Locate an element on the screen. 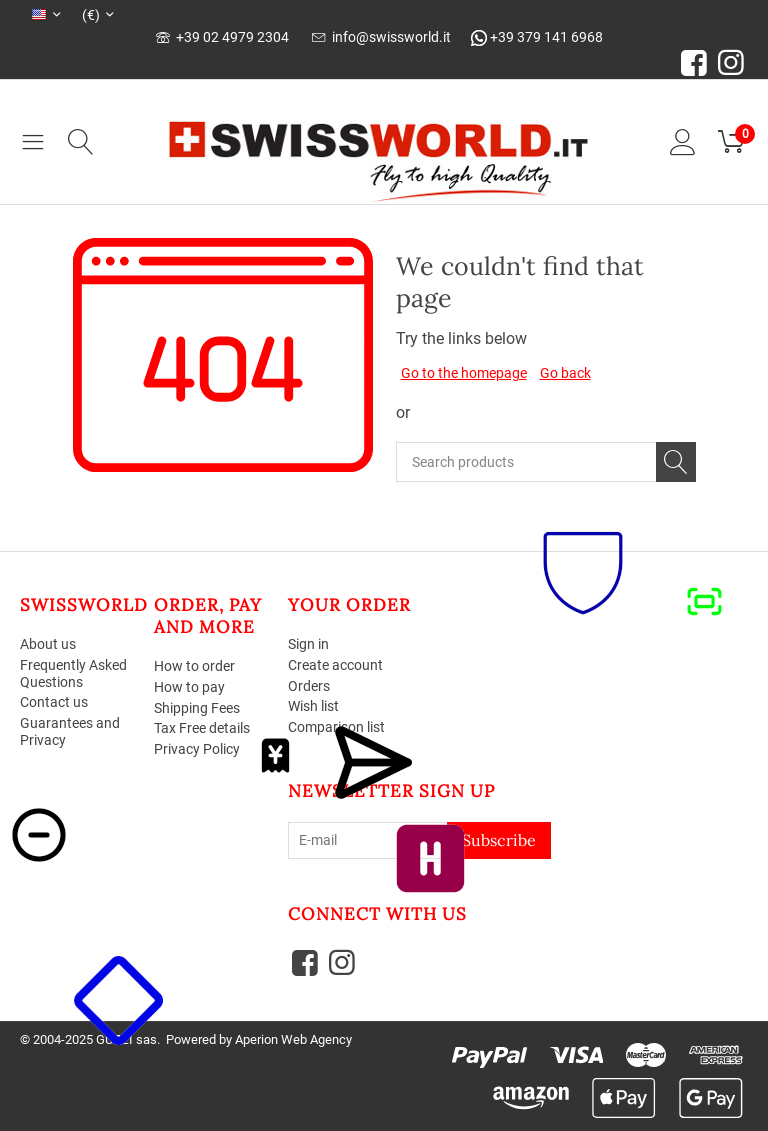 The image size is (768, 1131). indicates premium or special status is located at coordinates (118, 1000).